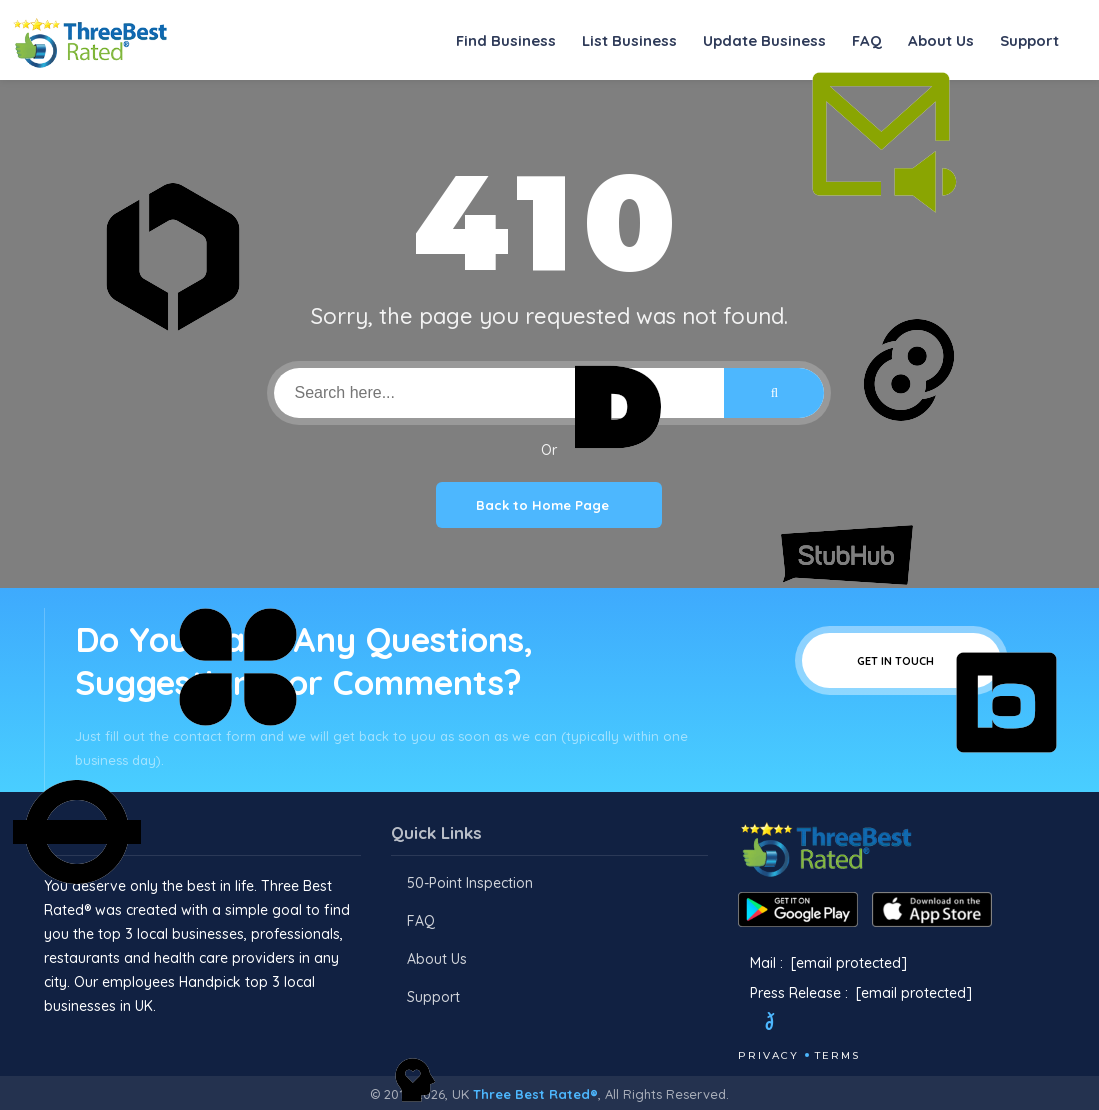 The height and width of the screenshot is (1110, 1099). What do you see at coordinates (847, 555) in the screenshot?
I see `open the StubHub app` at bounding box center [847, 555].